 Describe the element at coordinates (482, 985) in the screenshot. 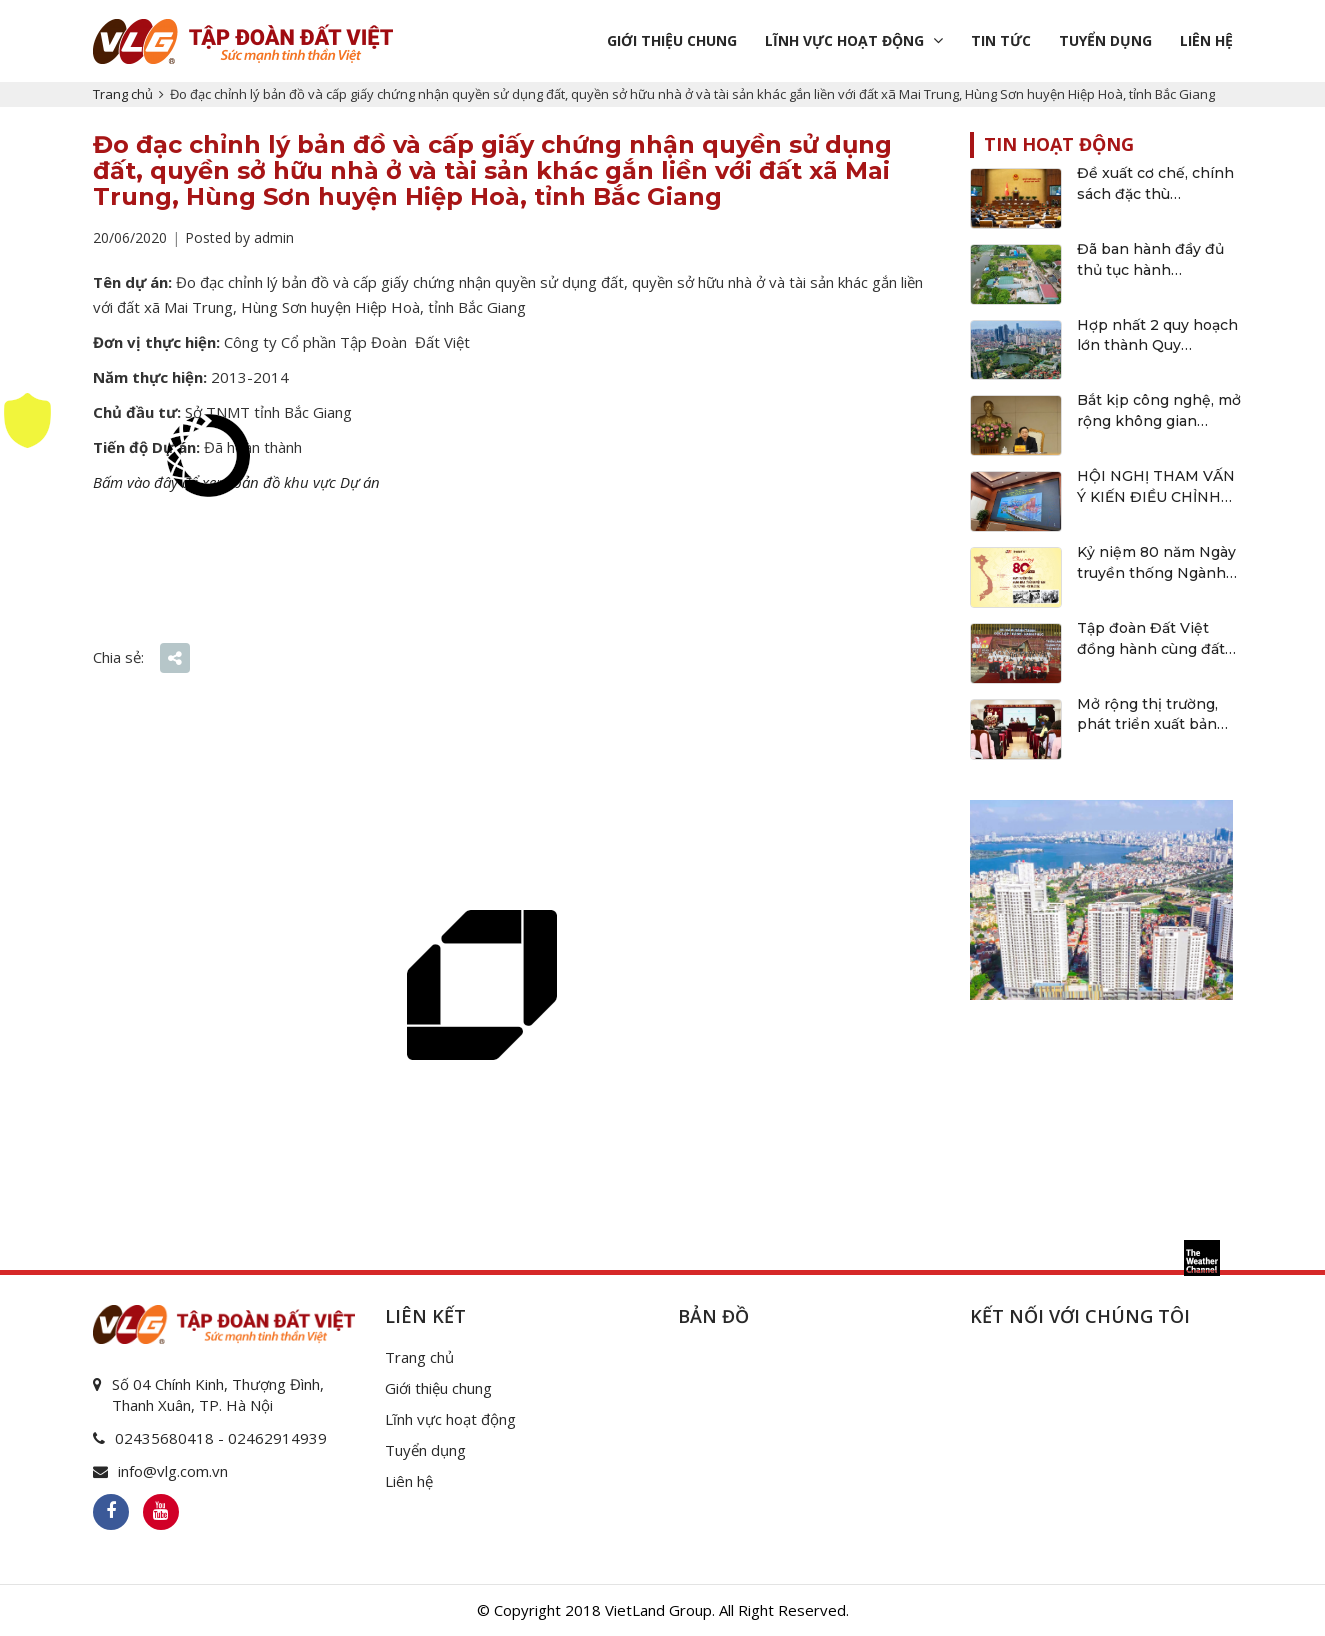

I see `aqua security company logo` at that location.